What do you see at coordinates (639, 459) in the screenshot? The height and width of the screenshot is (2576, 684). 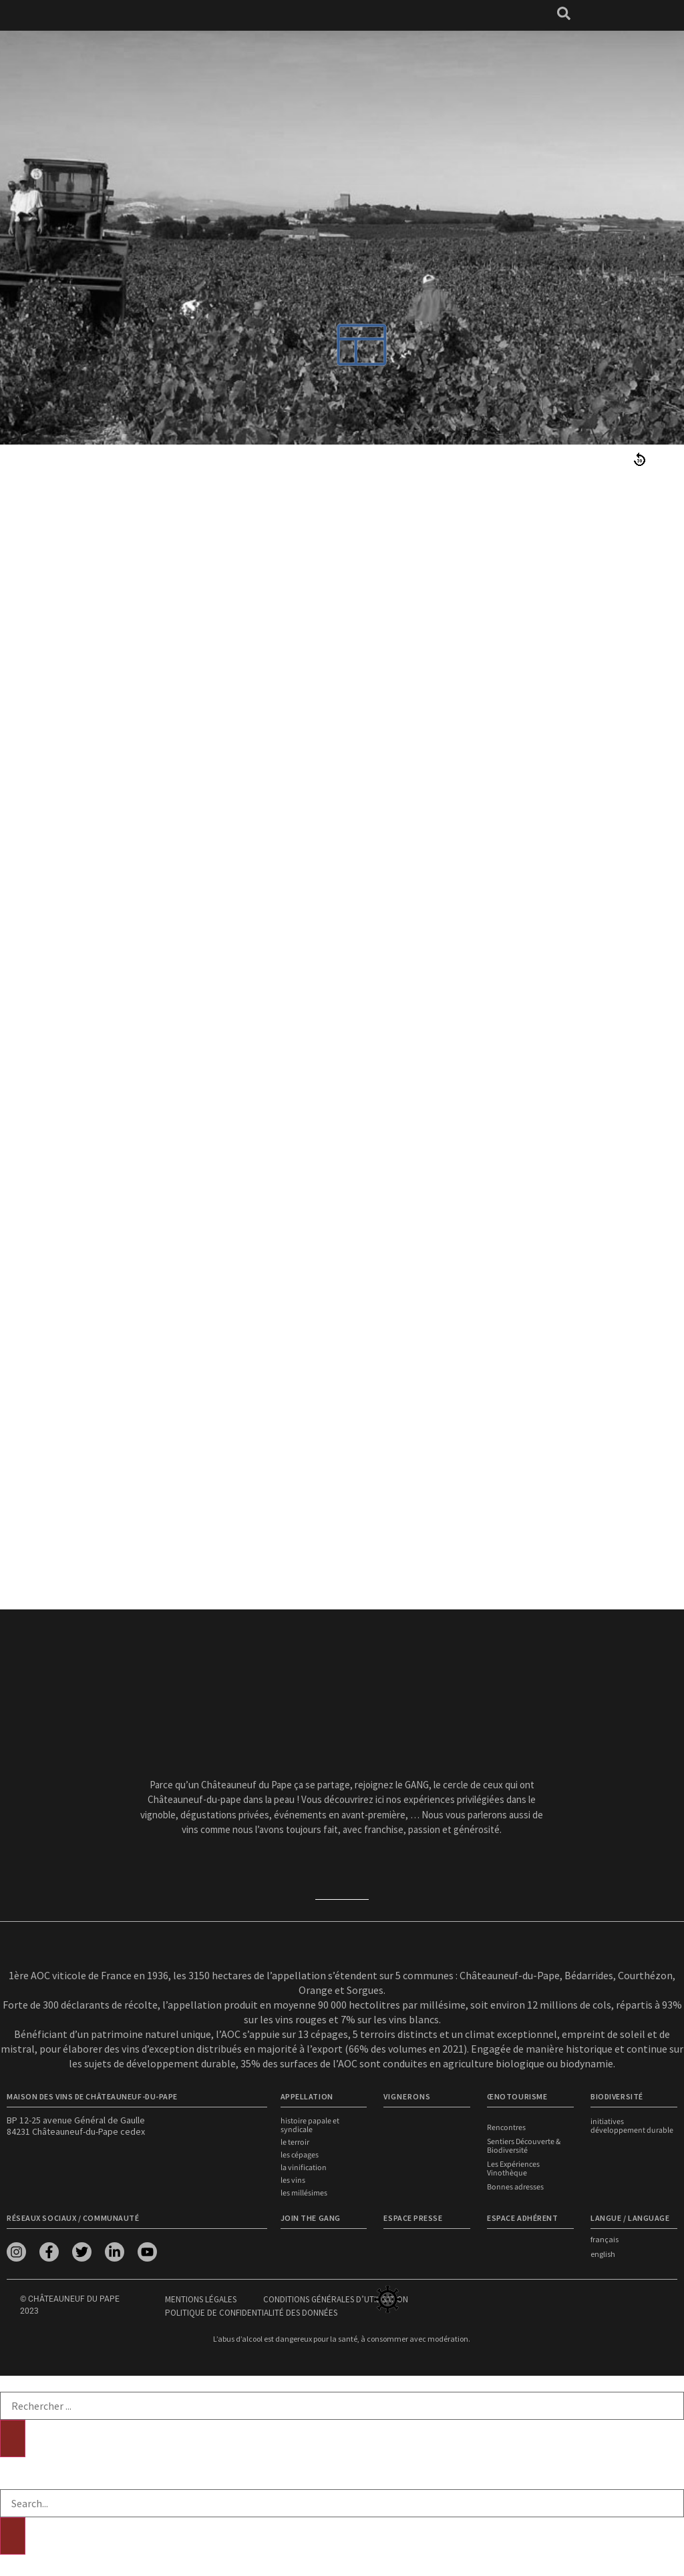 I see `rewind 30 seconds` at bounding box center [639, 459].